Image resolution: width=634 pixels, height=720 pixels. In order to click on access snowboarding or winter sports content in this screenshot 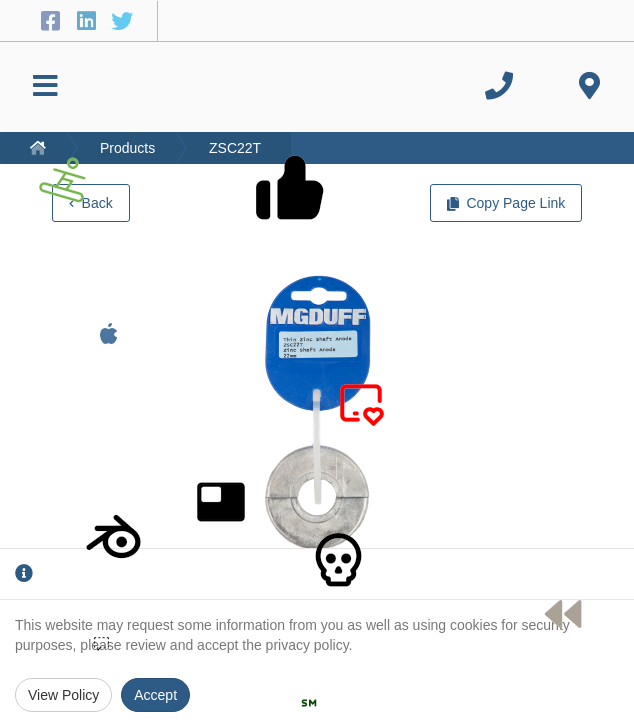, I will do `click(65, 180)`.